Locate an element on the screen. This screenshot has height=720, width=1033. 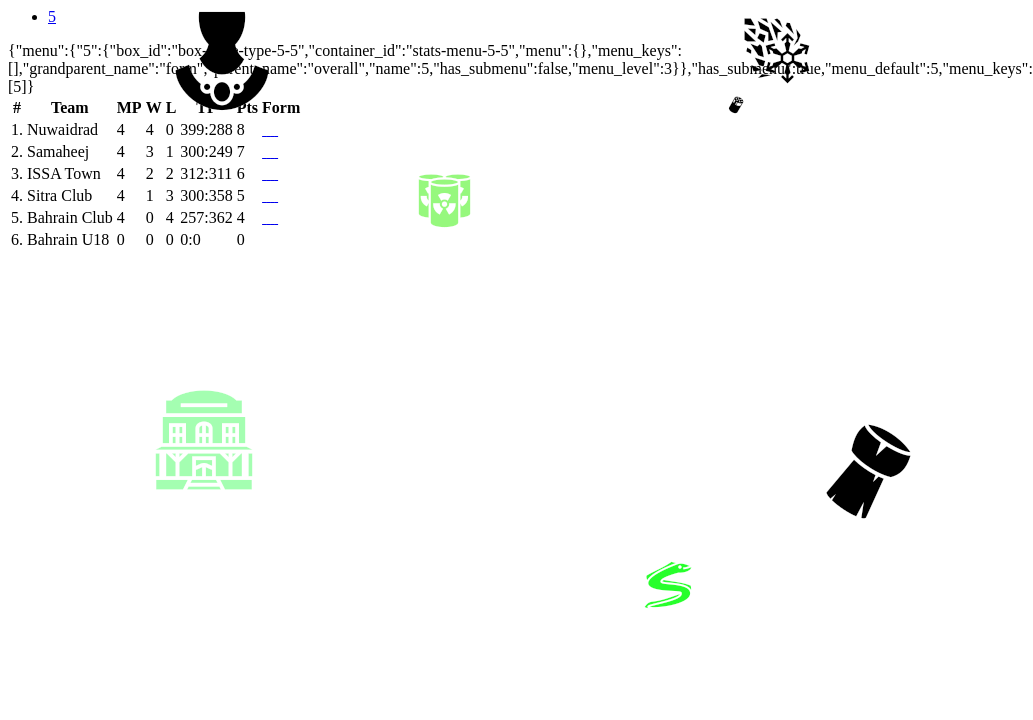
visit the saloon or tavern in-game is located at coordinates (204, 440).